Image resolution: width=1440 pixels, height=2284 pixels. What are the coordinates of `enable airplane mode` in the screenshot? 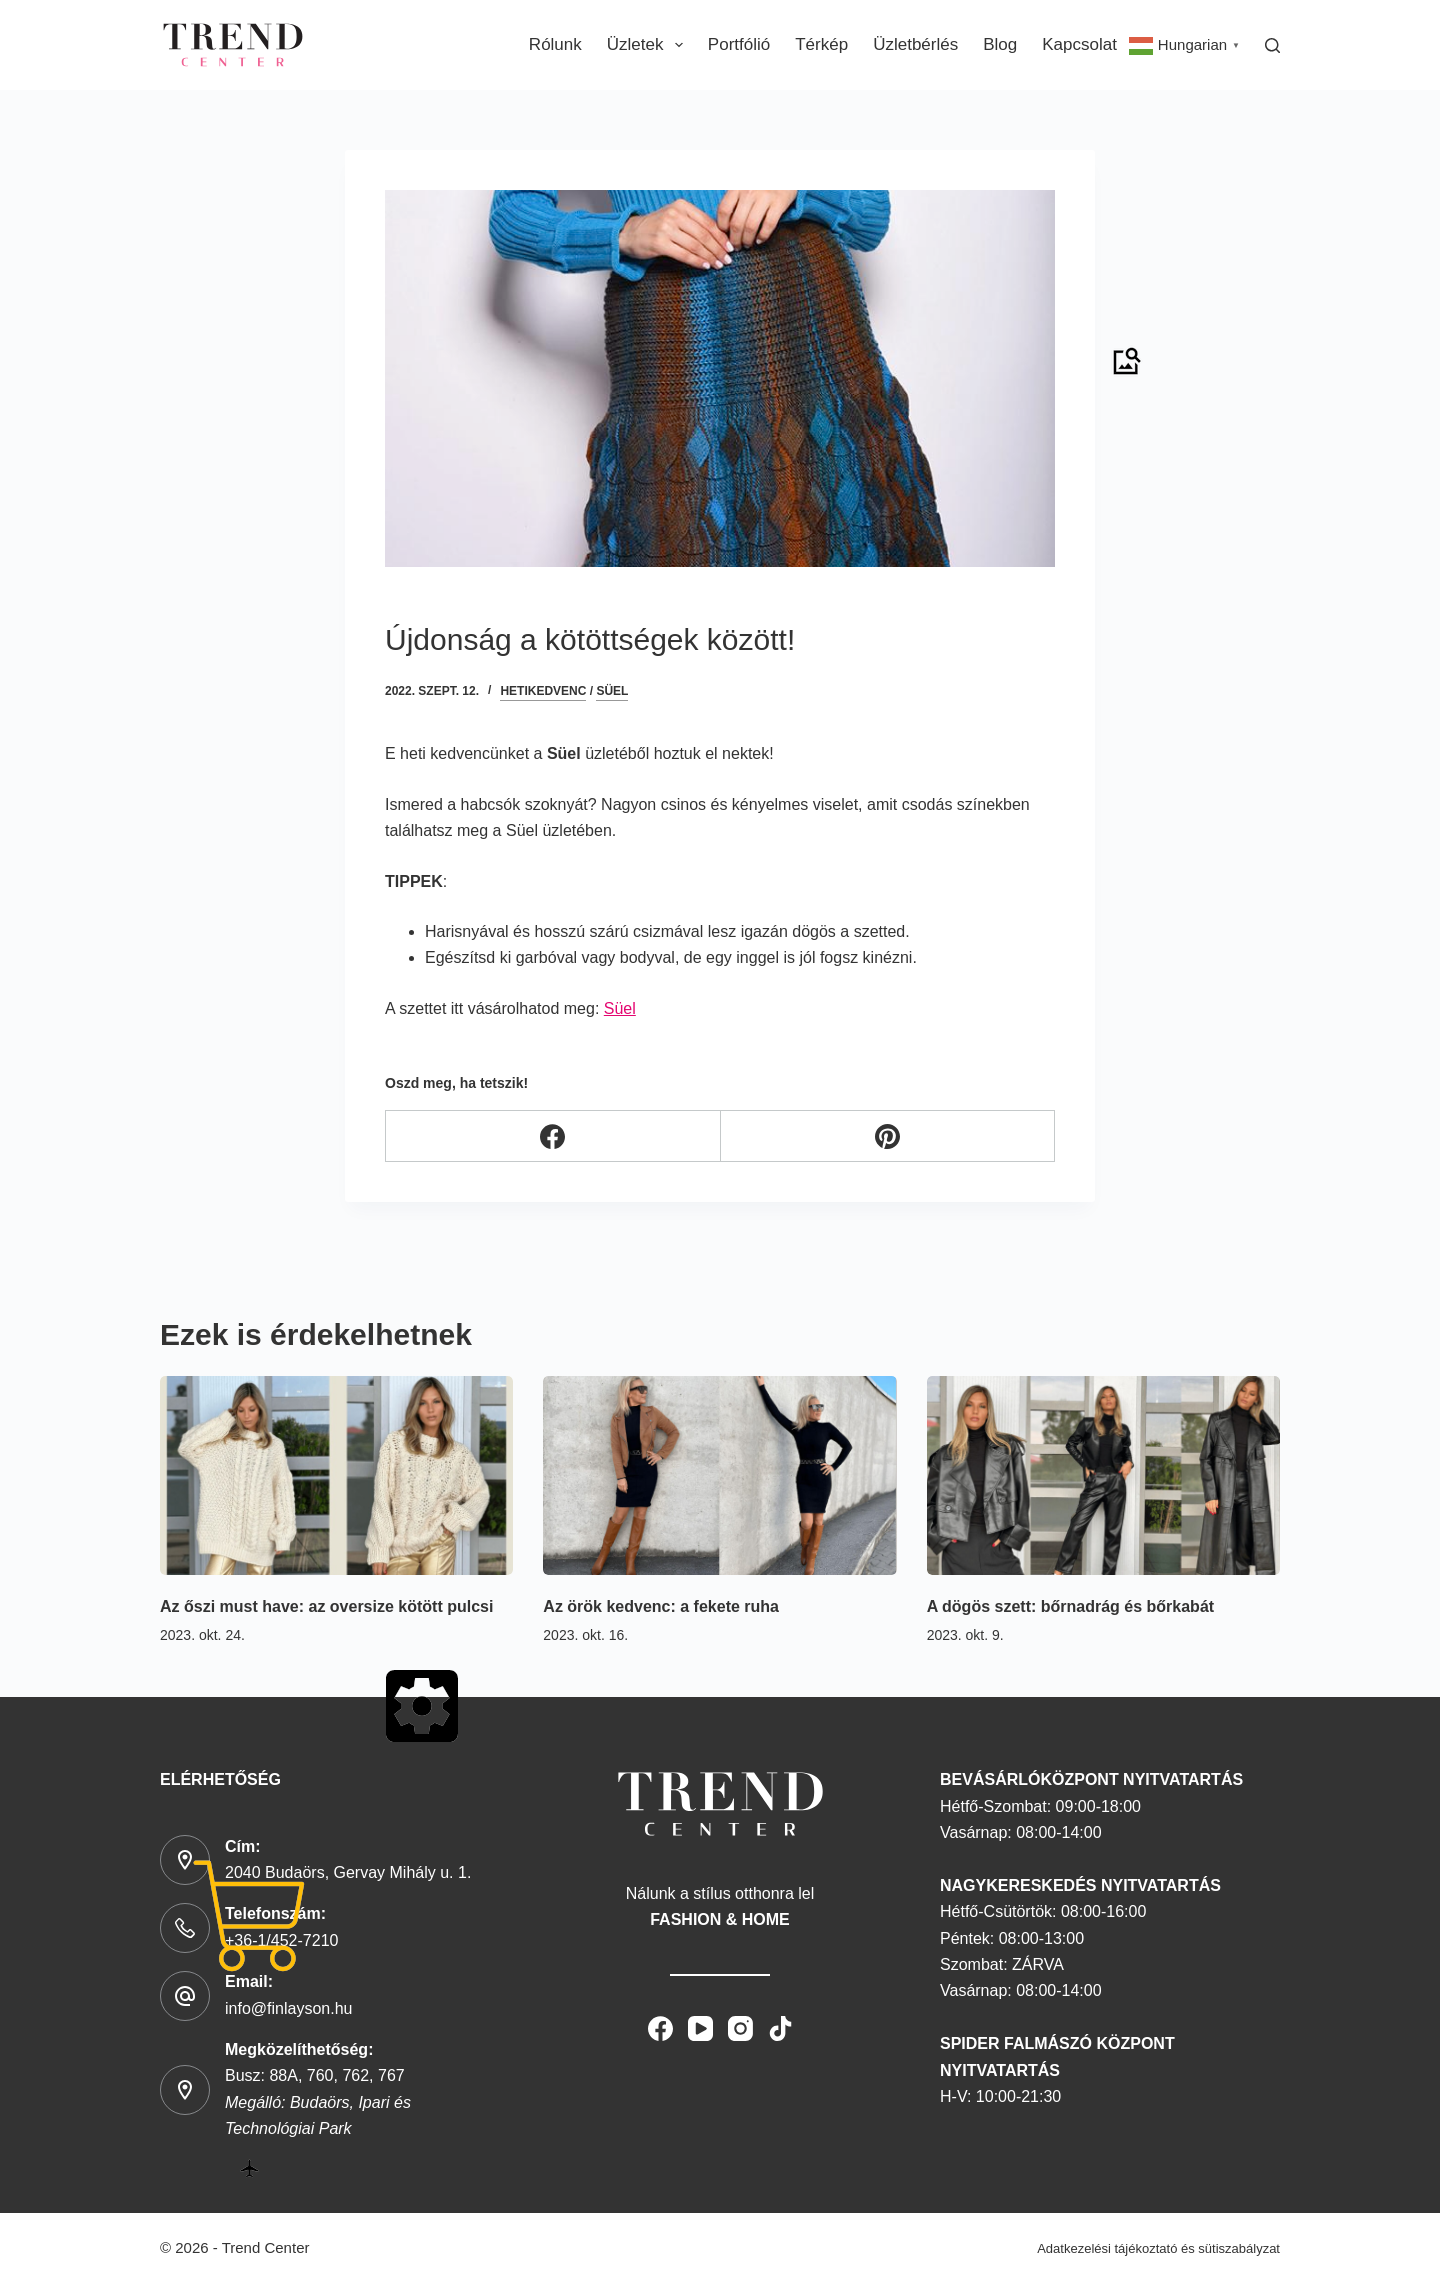 It's located at (249, 2168).